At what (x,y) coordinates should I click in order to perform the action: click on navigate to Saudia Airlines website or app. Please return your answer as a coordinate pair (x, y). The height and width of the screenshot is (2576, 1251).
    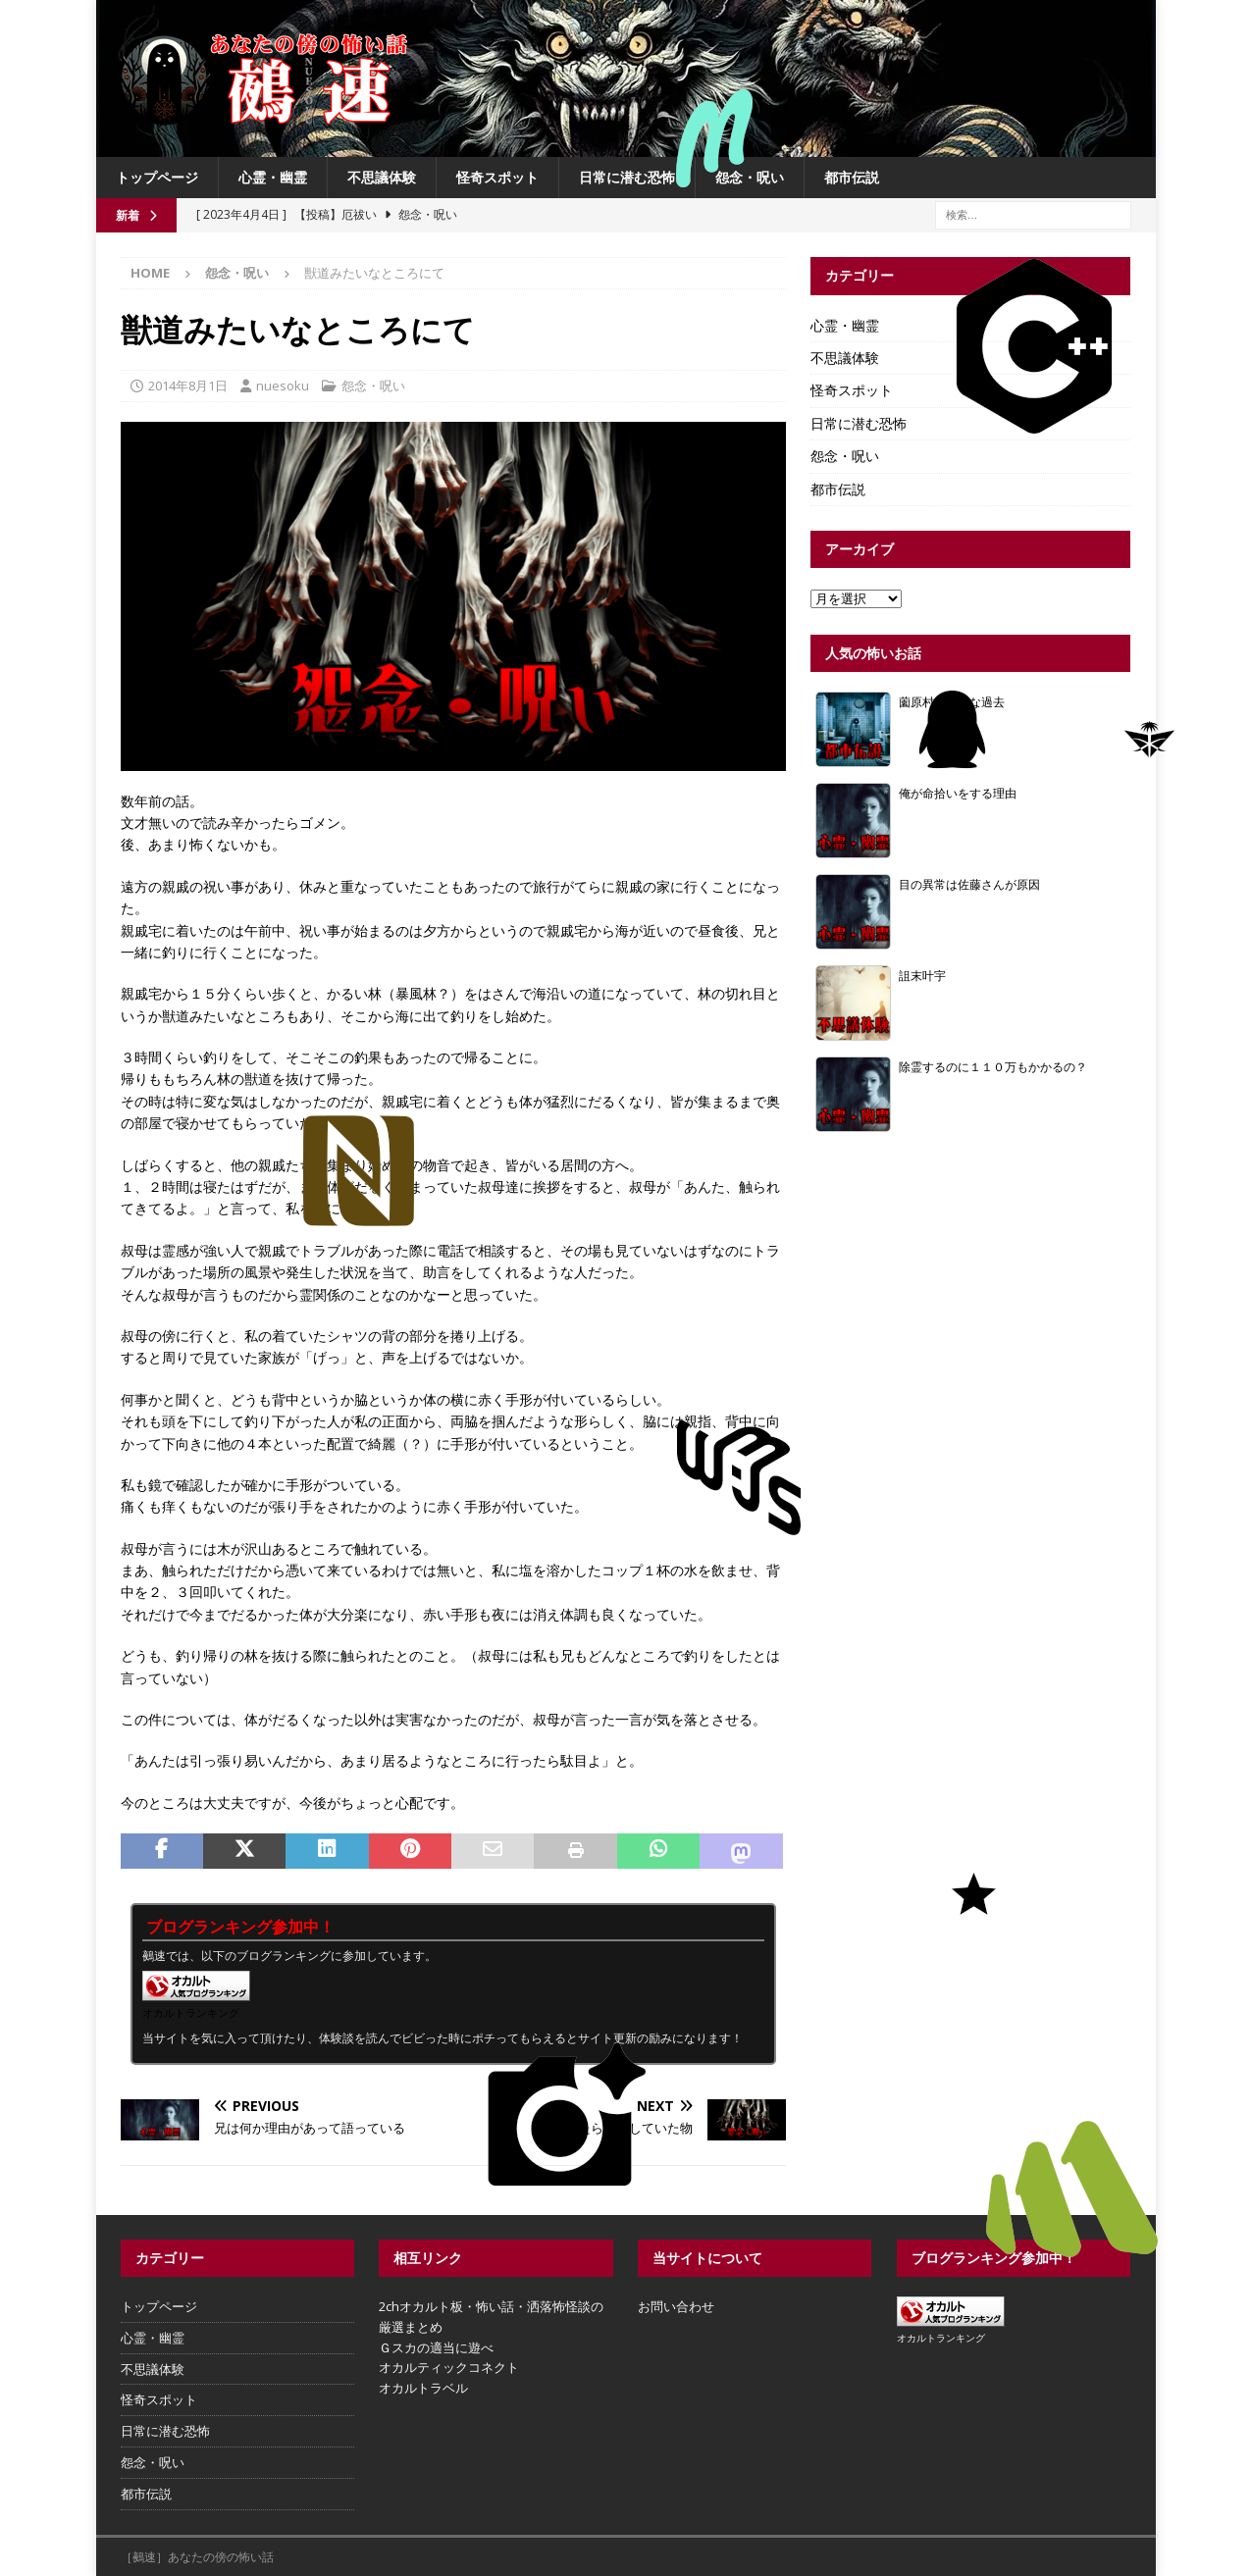
    Looking at the image, I should click on (1149, 739).